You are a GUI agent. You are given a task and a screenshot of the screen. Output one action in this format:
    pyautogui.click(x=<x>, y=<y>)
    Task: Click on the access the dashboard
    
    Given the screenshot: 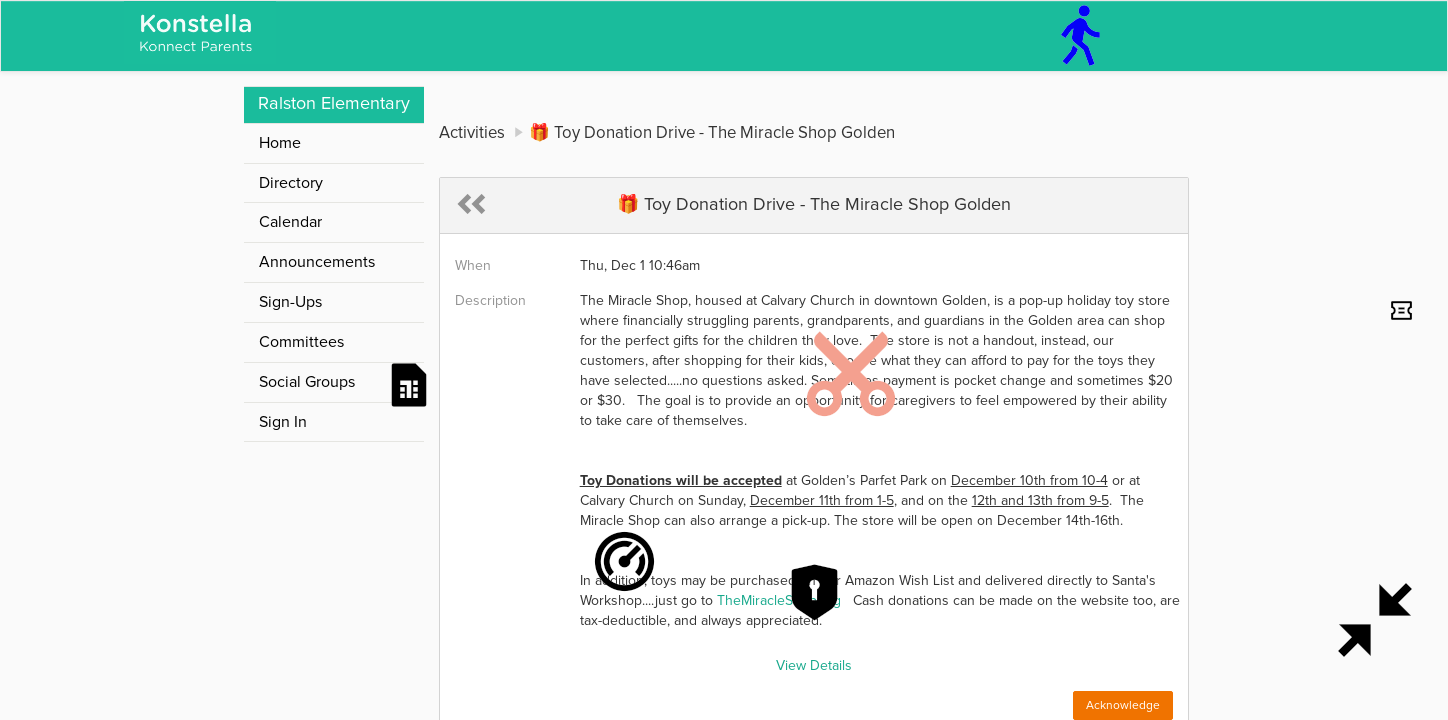 What is the action you would take?
    pyautogui.click(x=624, y=561)
    